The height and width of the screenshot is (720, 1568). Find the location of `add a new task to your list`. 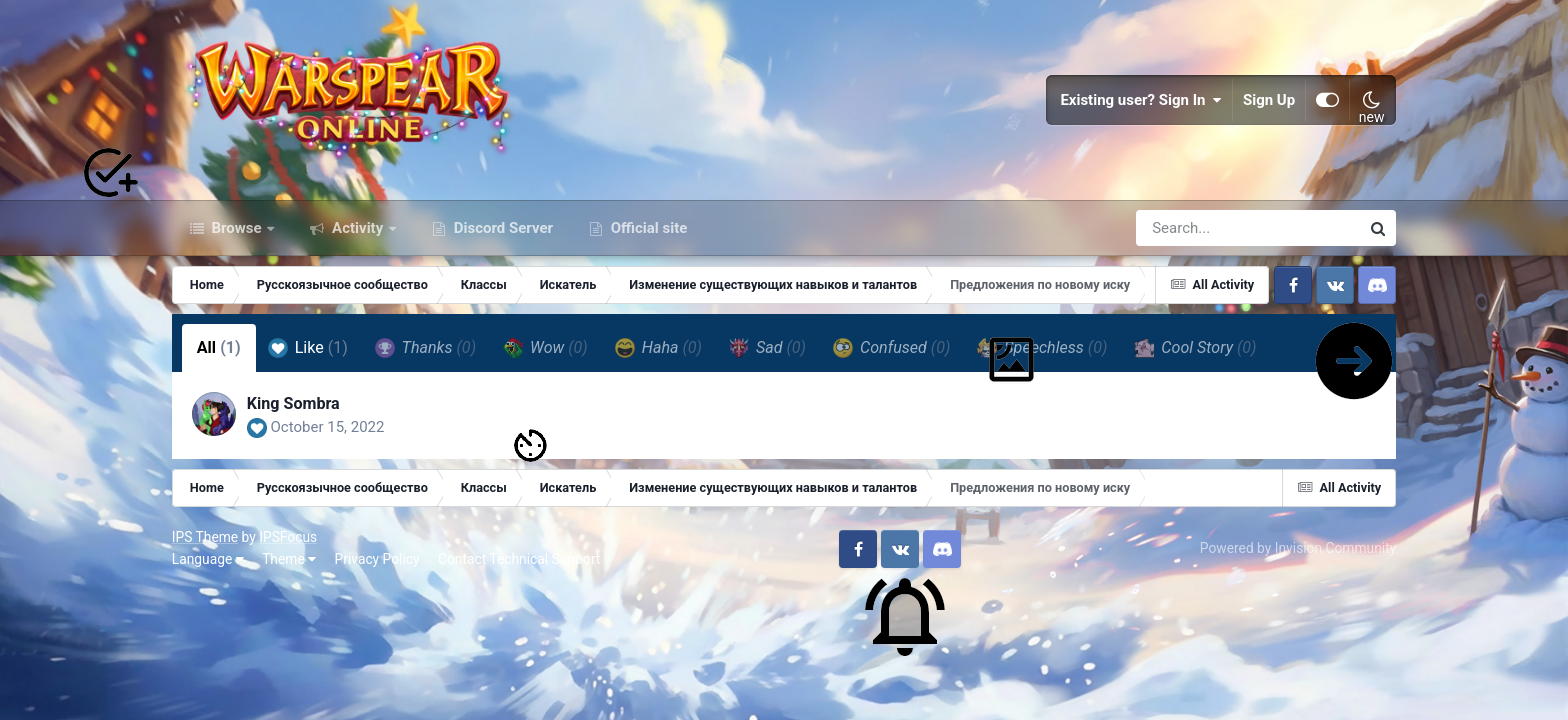

add a new task to your list is located at coordinates (108, 172).